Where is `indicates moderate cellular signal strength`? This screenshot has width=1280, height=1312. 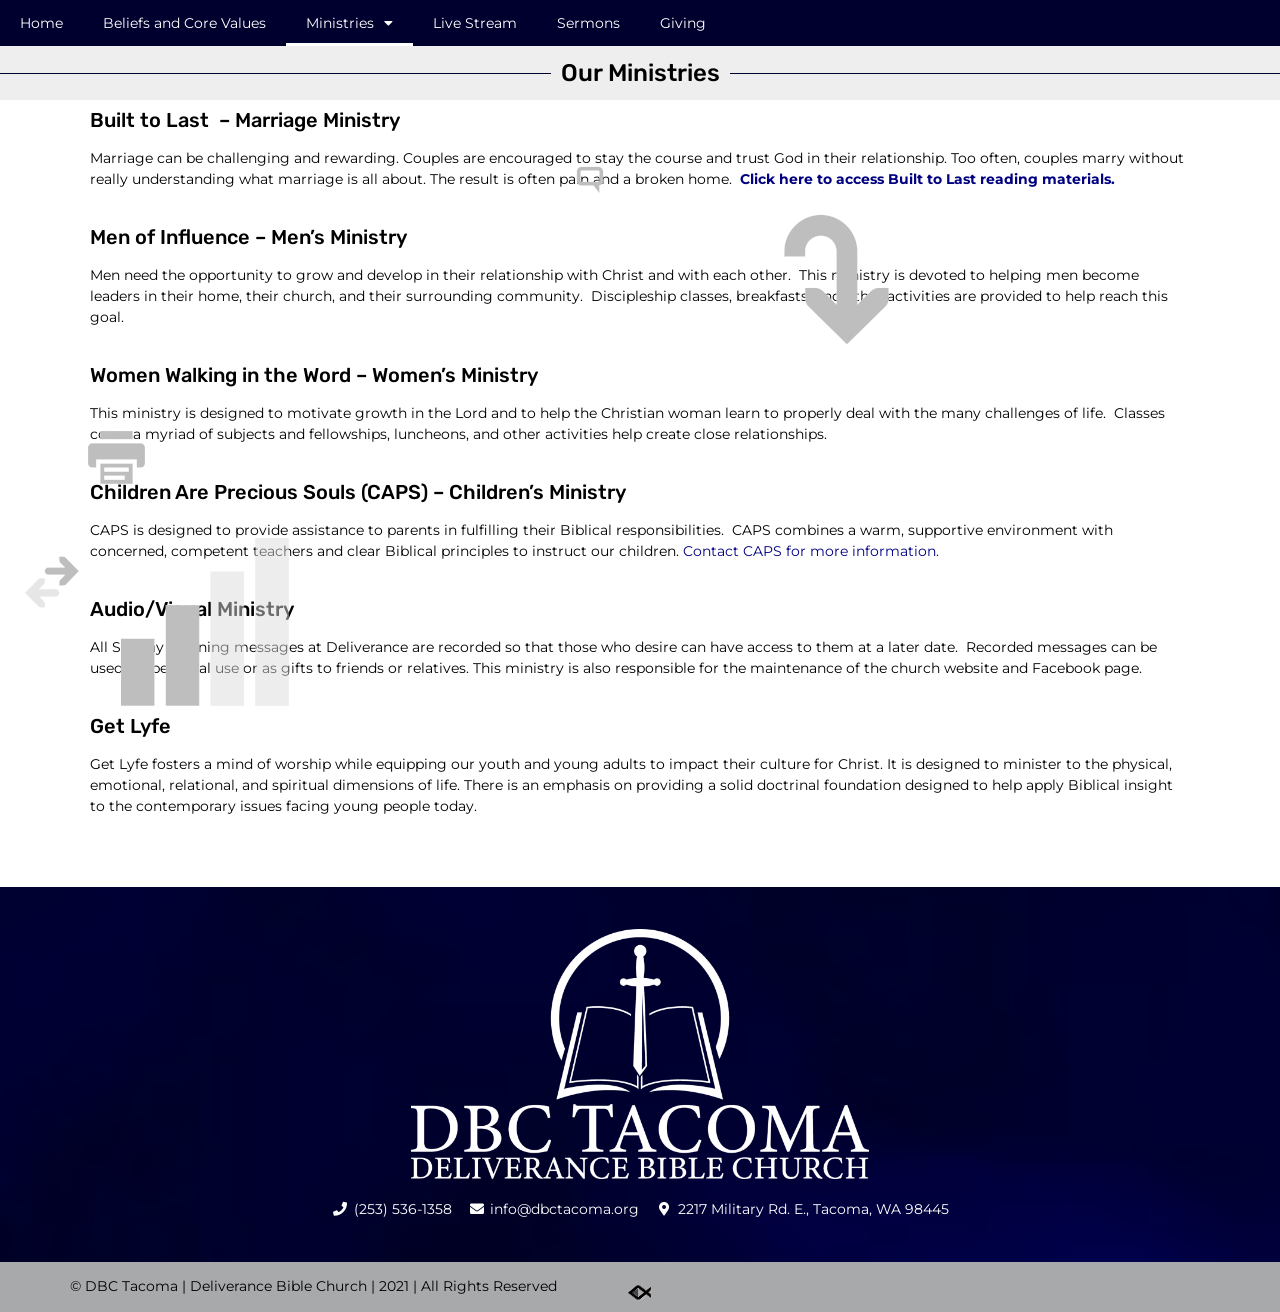 indicates moderate cellular signal strength is located at coordinates (210, 627).